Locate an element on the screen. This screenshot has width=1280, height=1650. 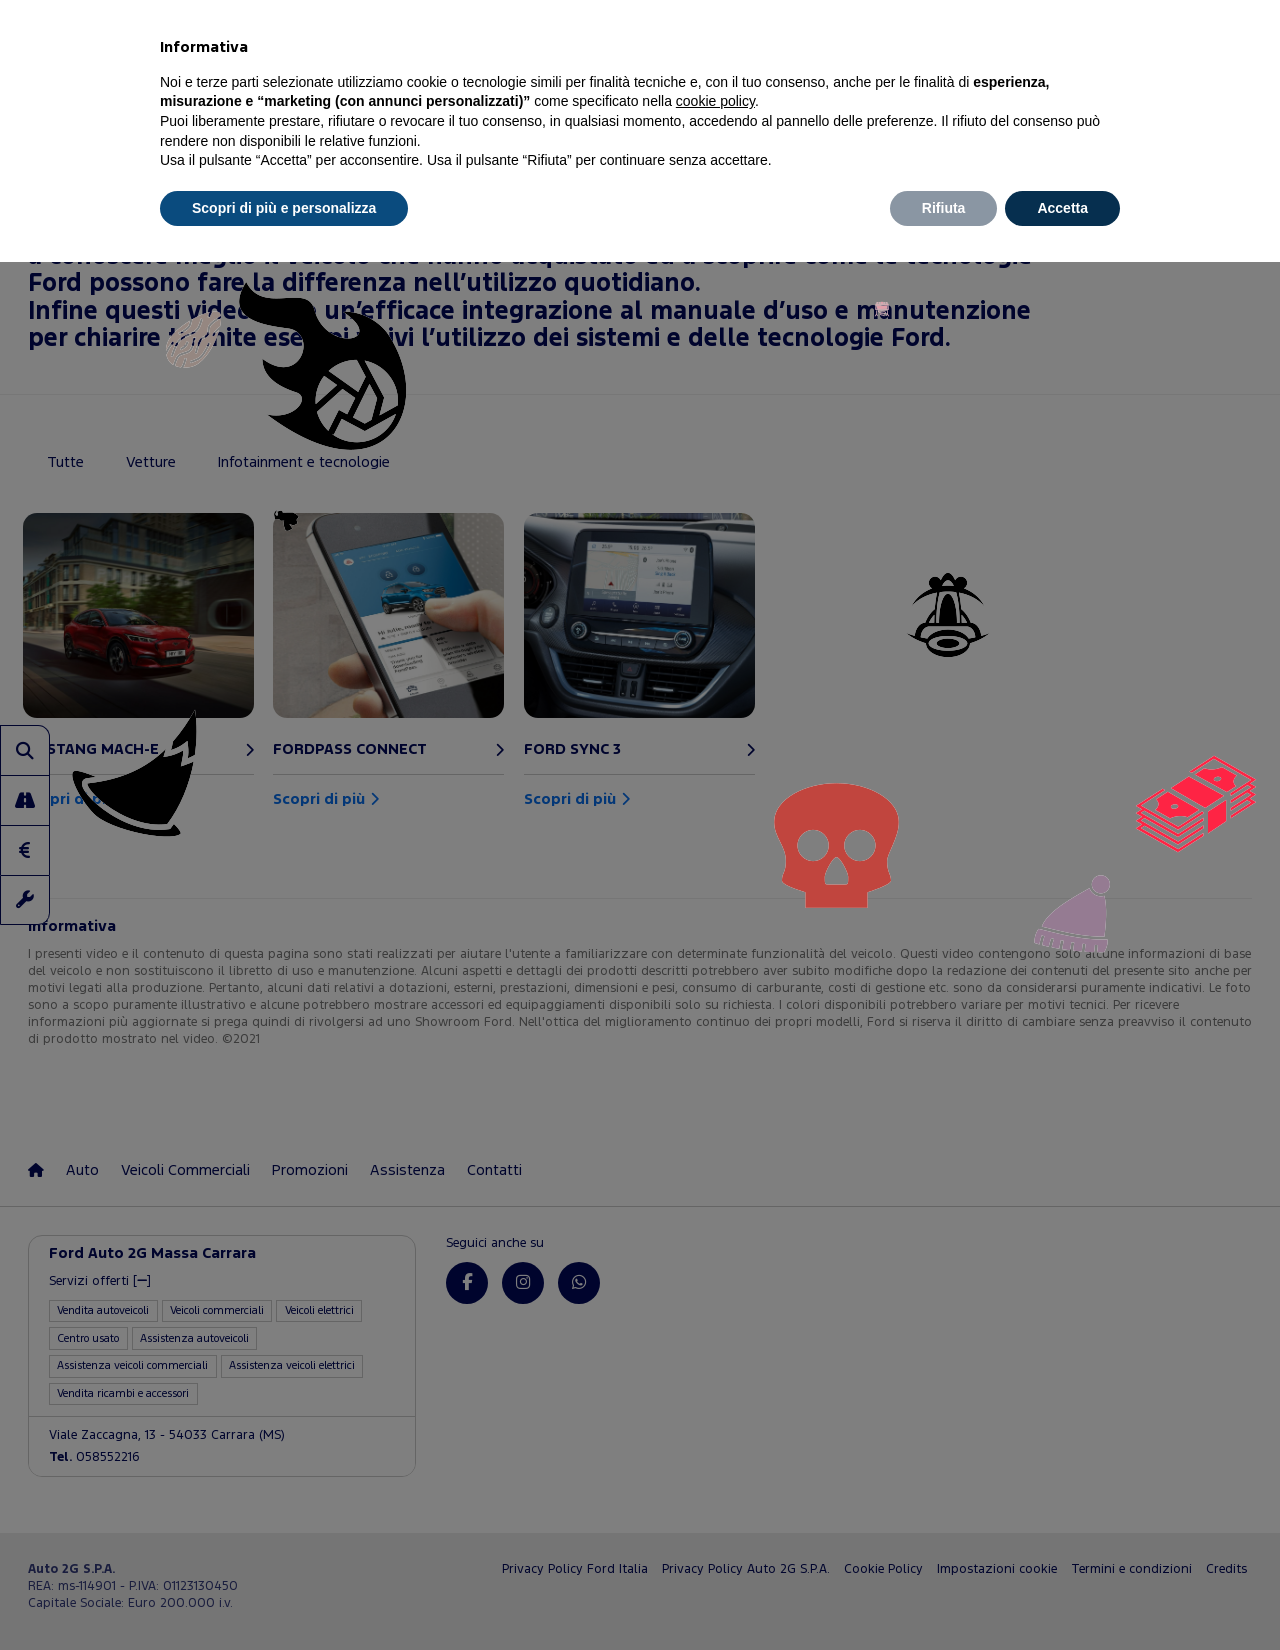
indicates player death or game over state is located at coordinates (836, 845).